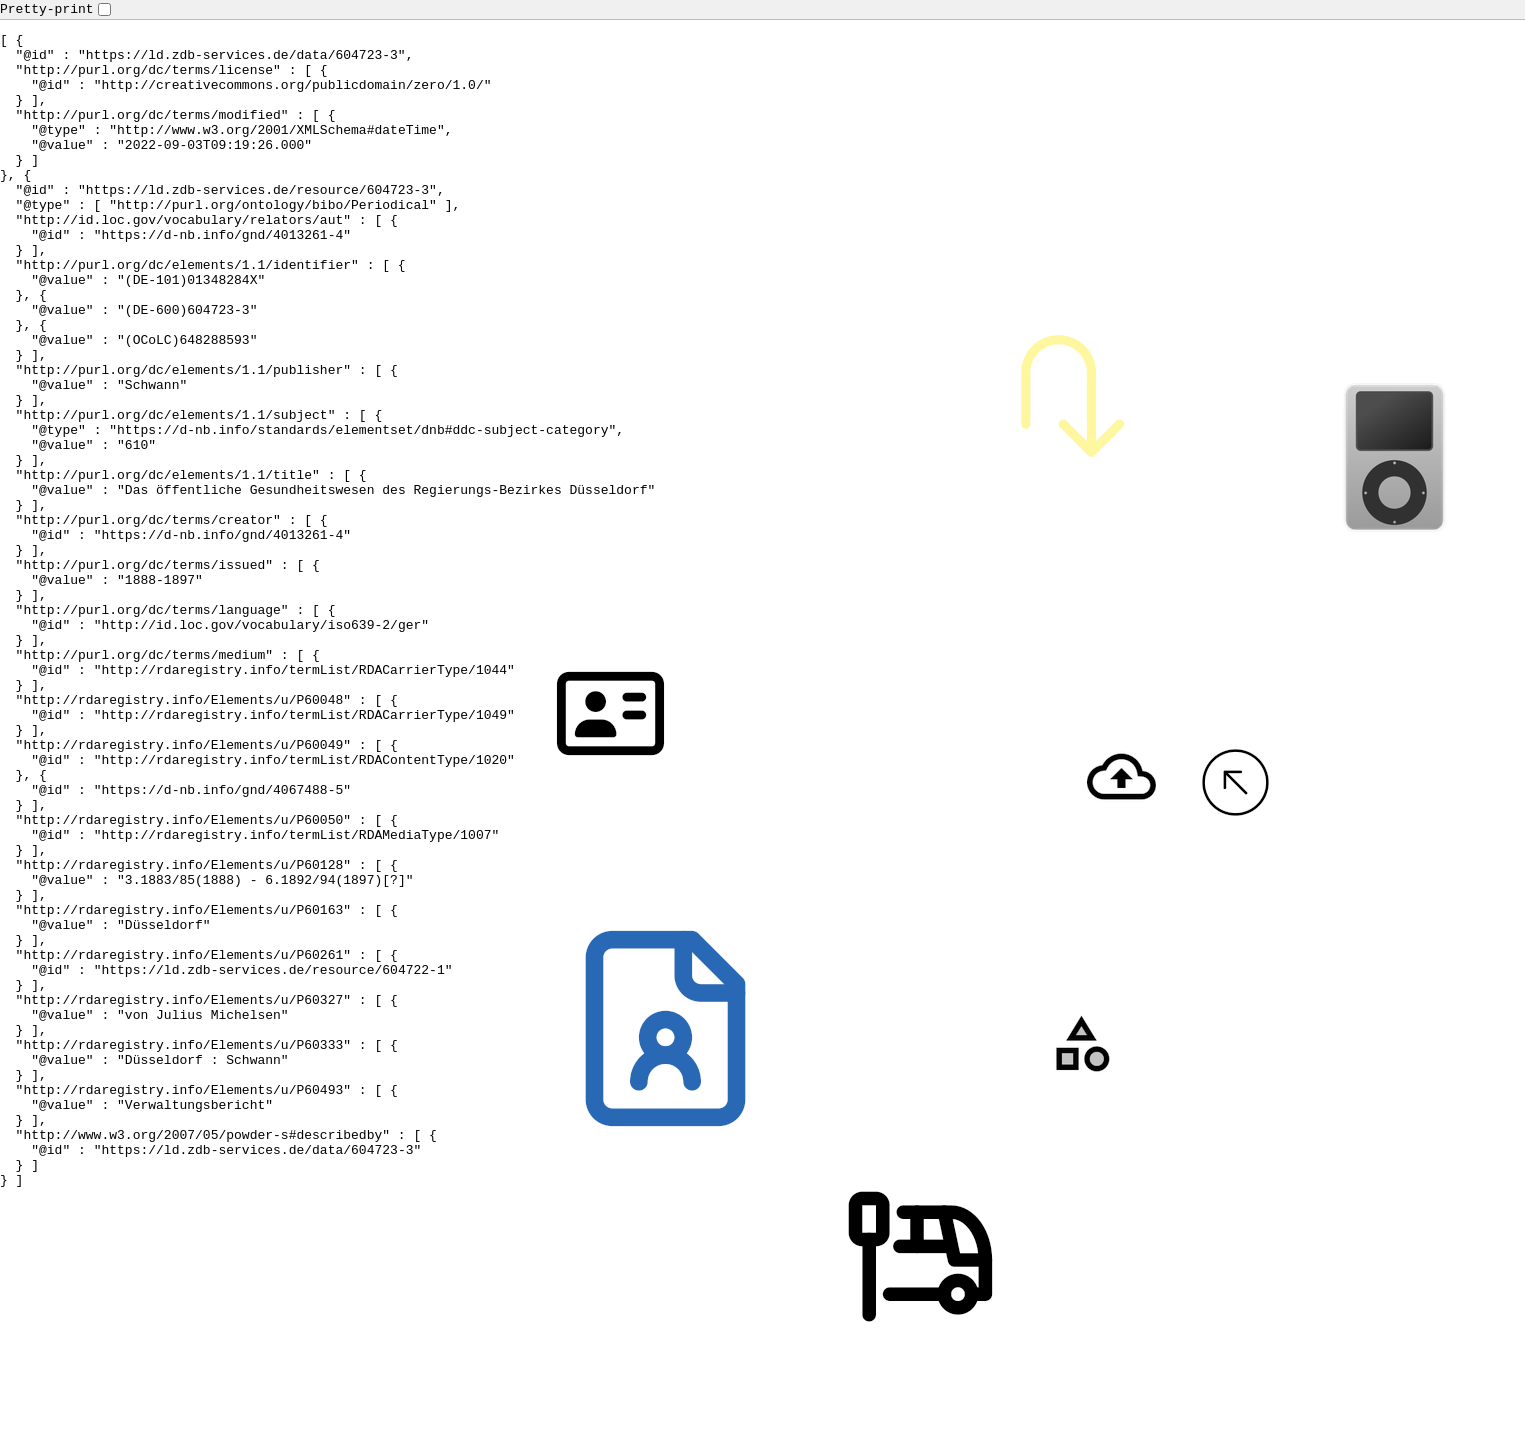  I want to click on view contact card details, so click(610, 713).